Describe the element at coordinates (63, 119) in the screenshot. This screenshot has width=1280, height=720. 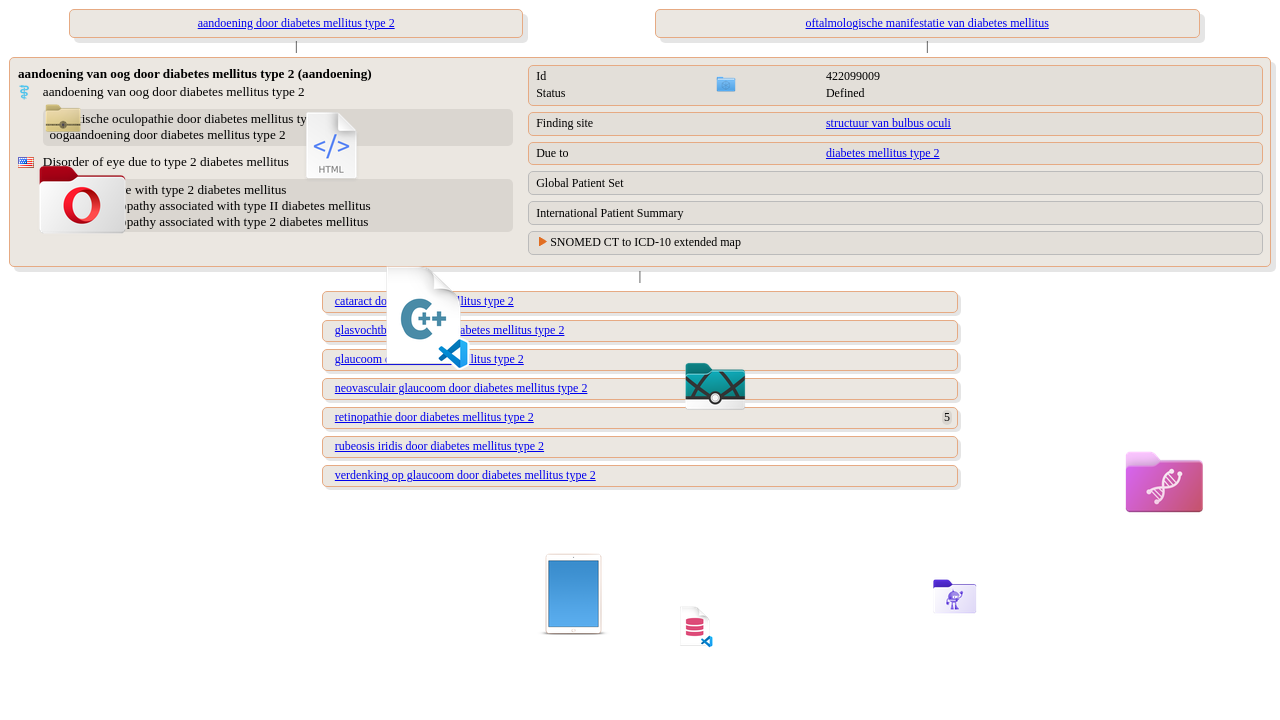
I see `open folder containing pokémon or pokelantis-themed content` at that location.